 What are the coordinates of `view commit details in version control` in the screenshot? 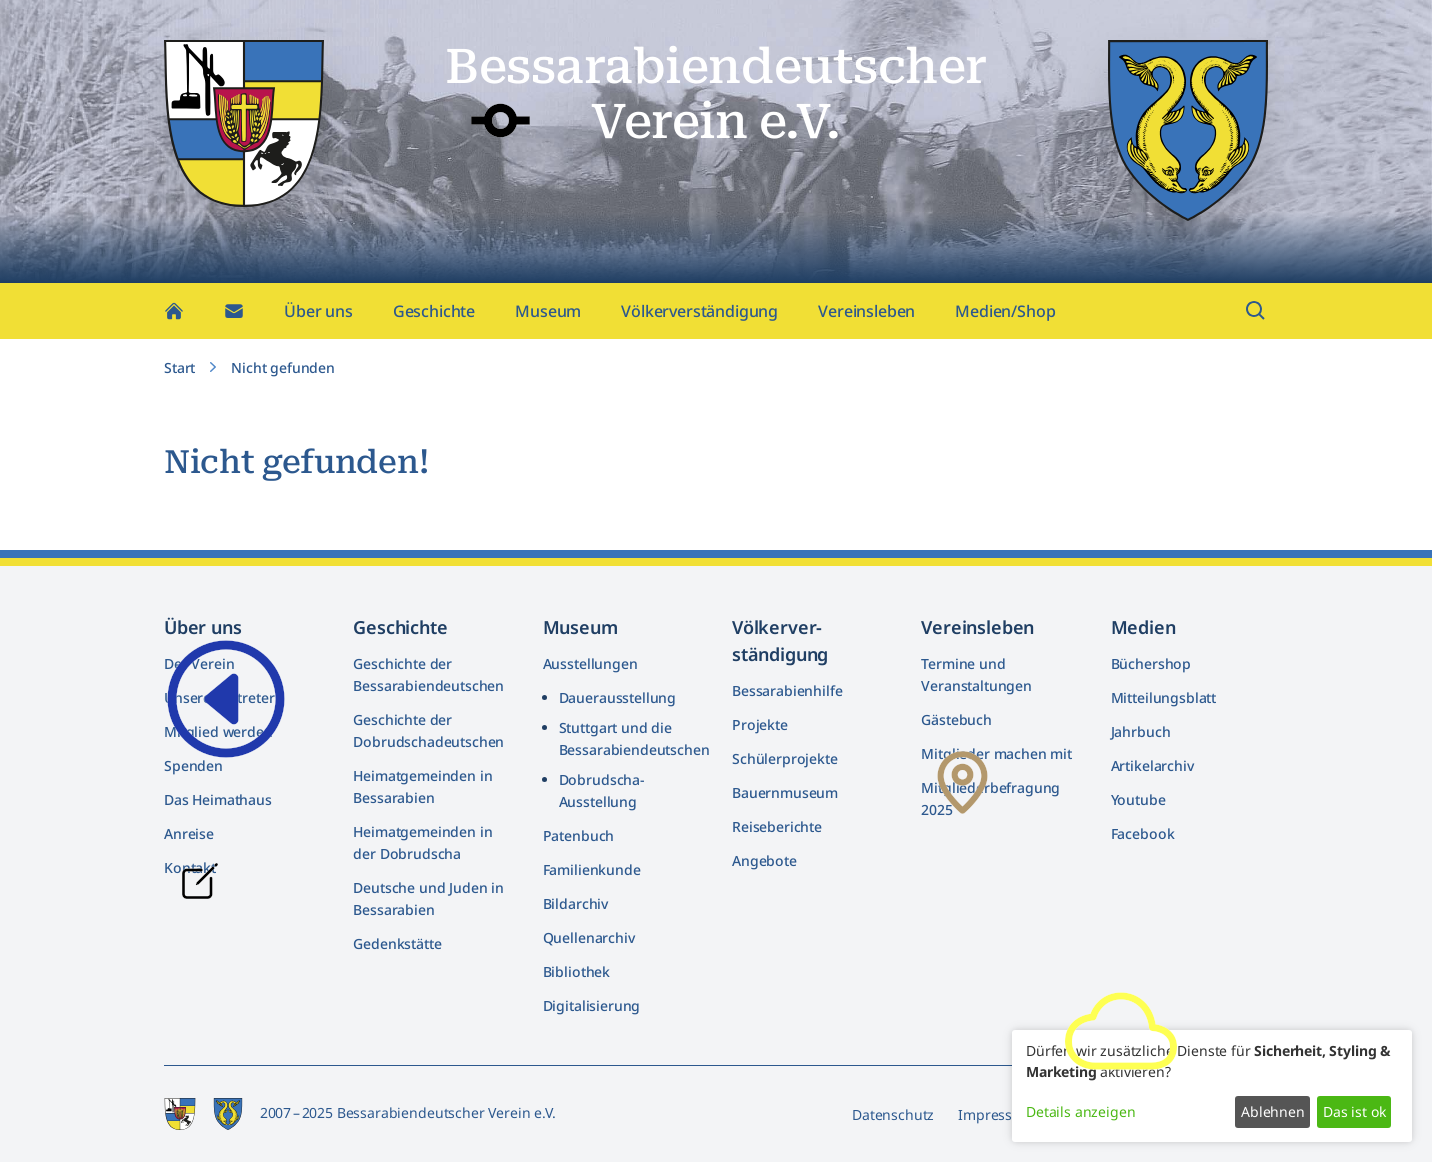 It's located at (500, 120).